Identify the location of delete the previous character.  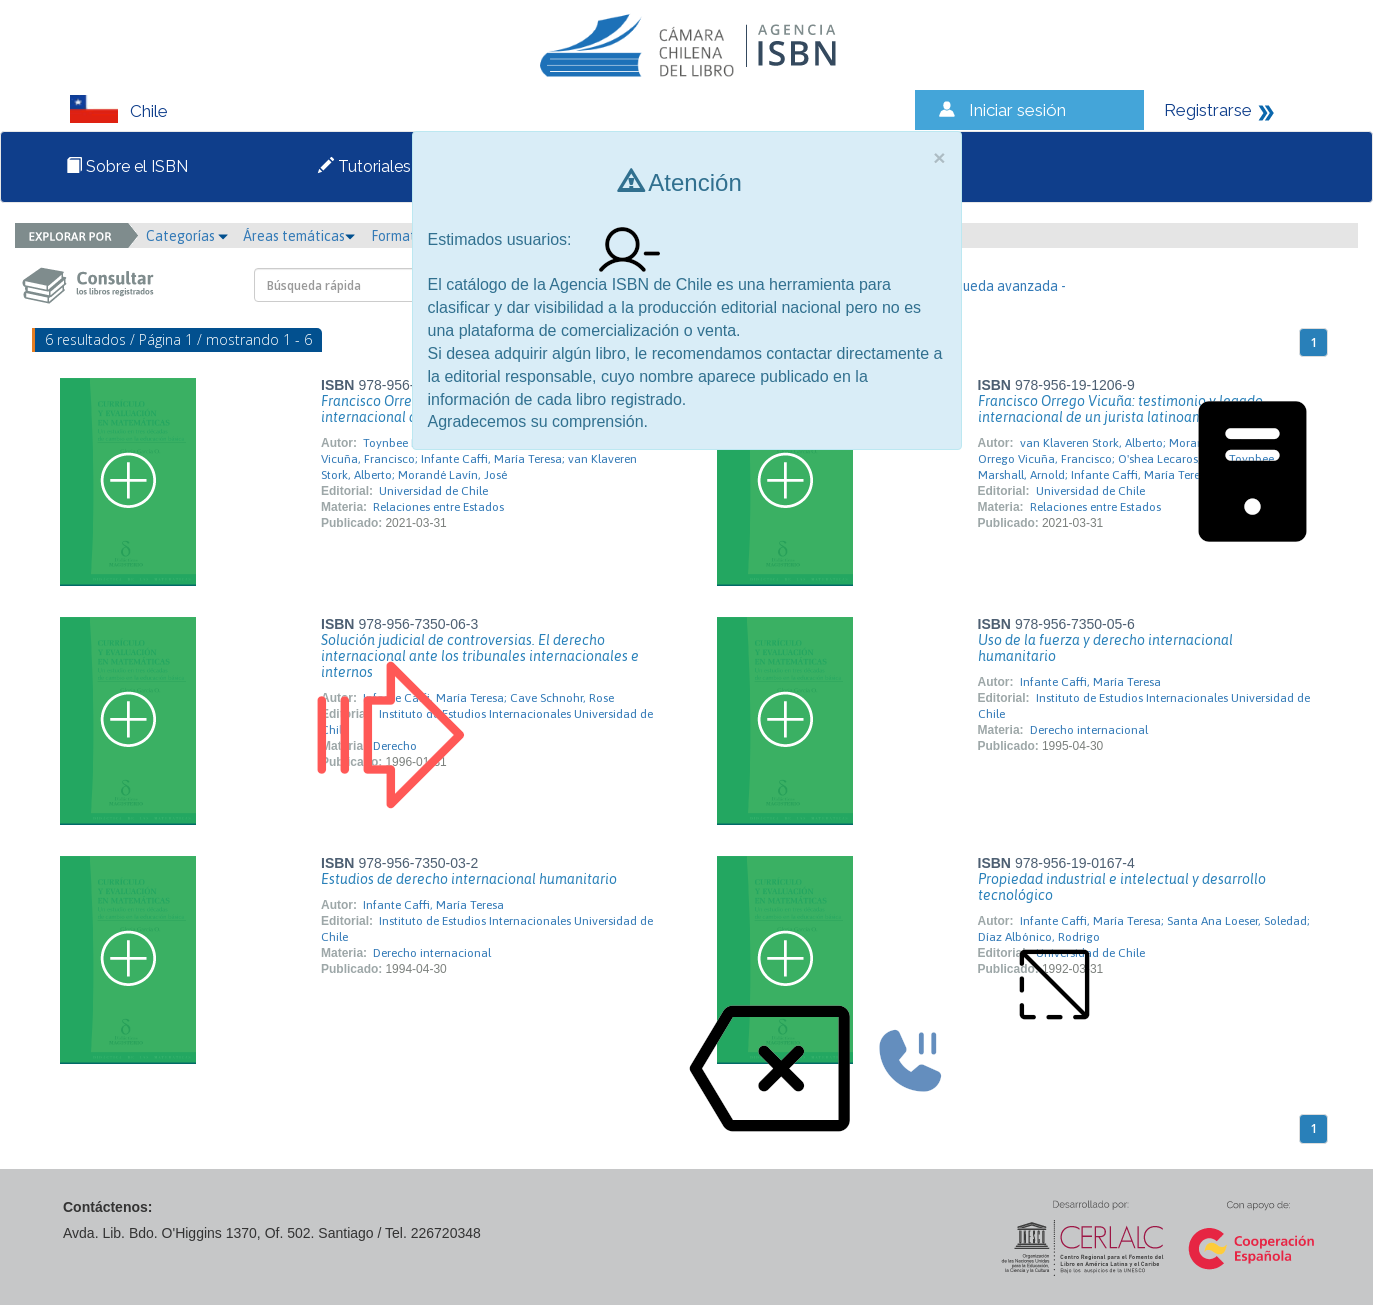
(775, 1068).